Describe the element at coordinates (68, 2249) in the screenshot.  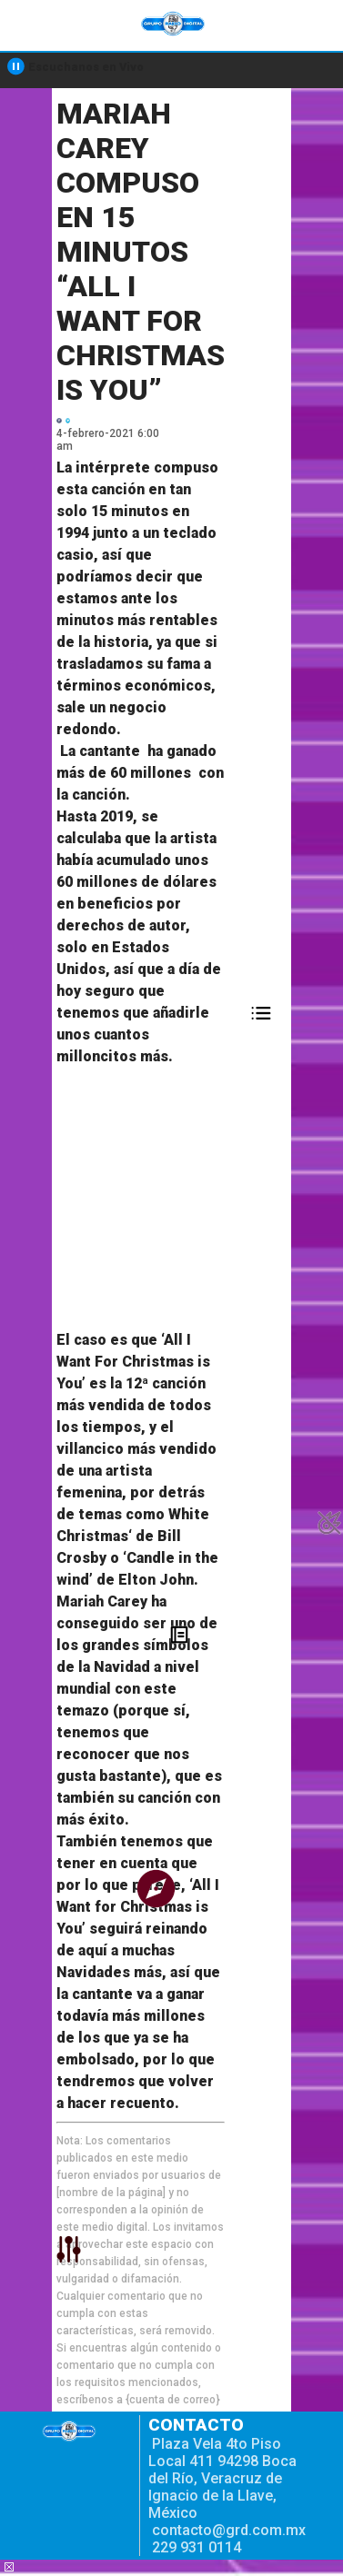
I see `open settings or preferences` at that location.